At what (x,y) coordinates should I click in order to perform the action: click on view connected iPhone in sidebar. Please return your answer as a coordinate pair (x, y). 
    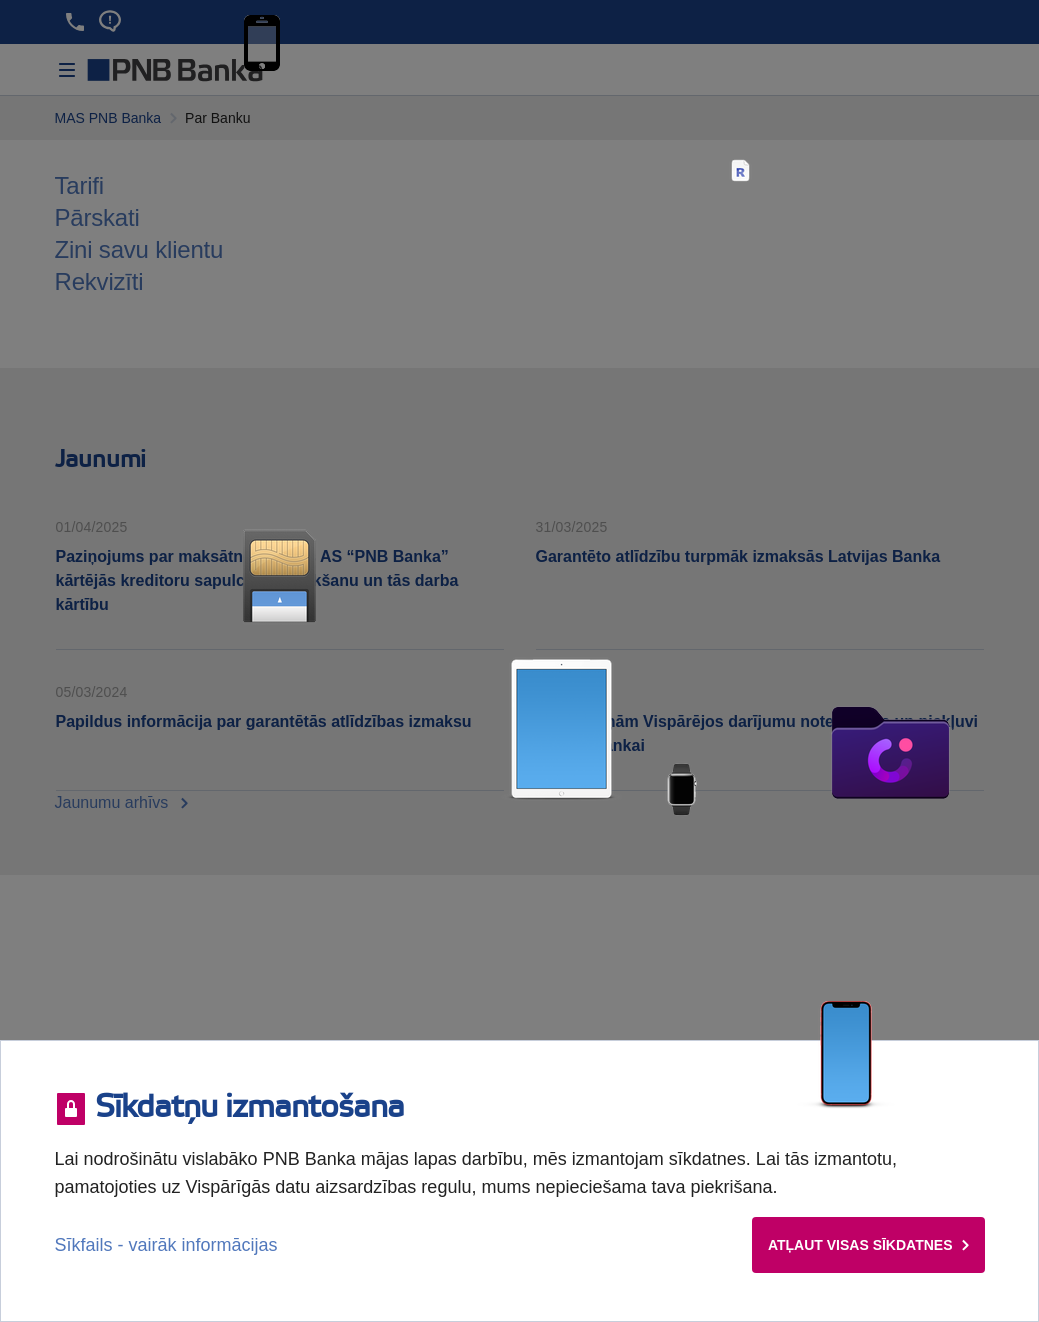
    Looking at the image, I should click on (262, 43).